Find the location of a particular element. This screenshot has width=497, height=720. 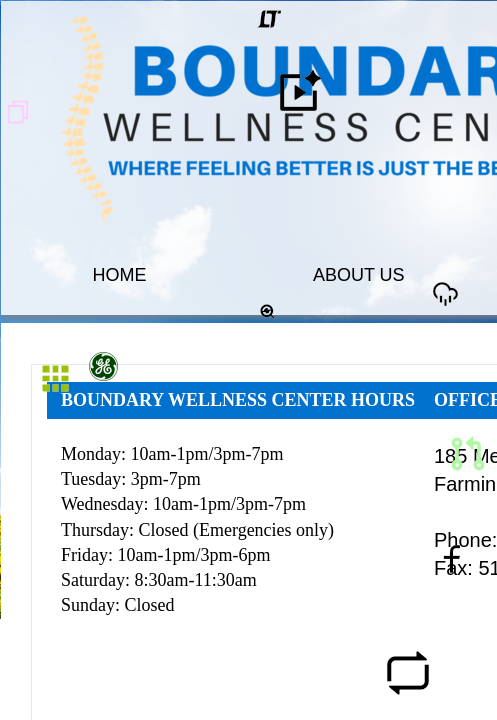

enable repeat or loop playback is located at coordinates (408, 673).